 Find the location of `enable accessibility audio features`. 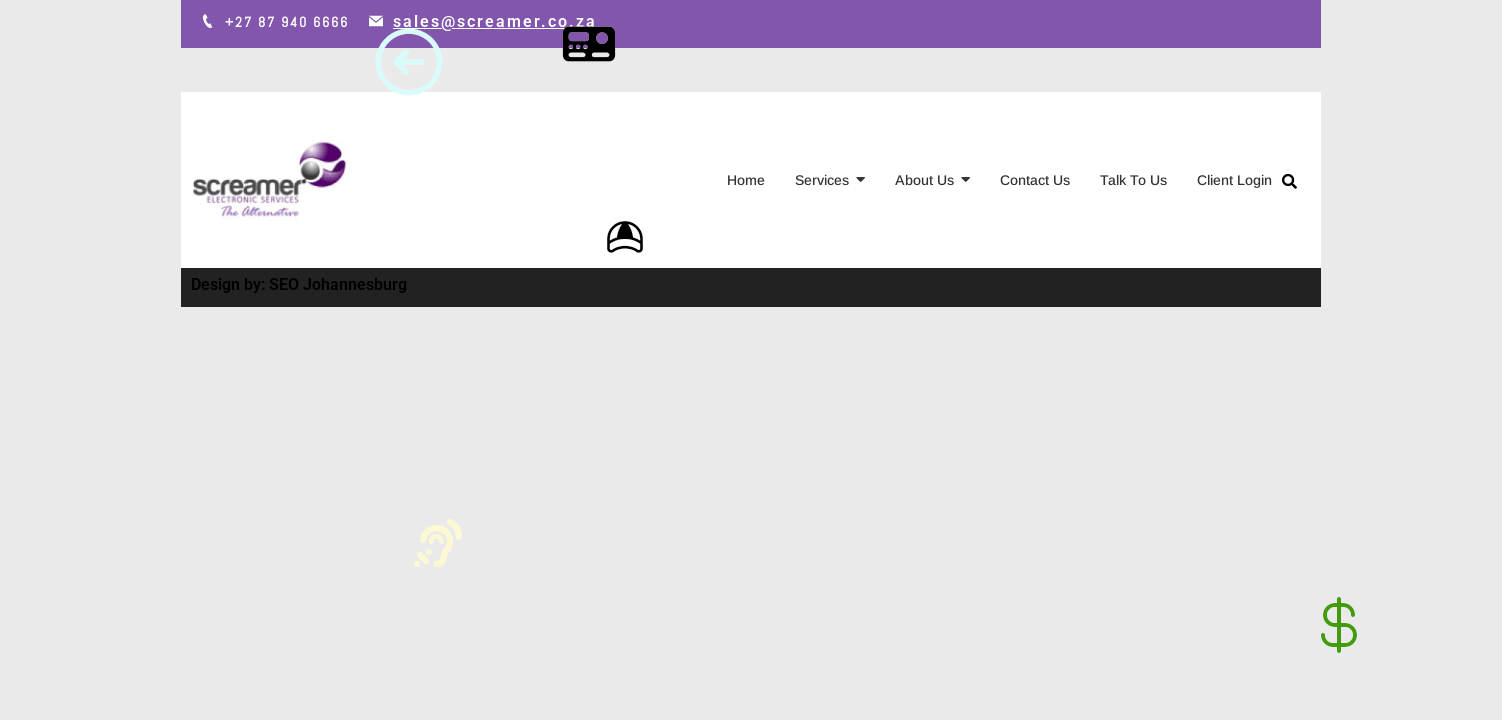

enable accessibility audio features is located at coordinates (438, 543).